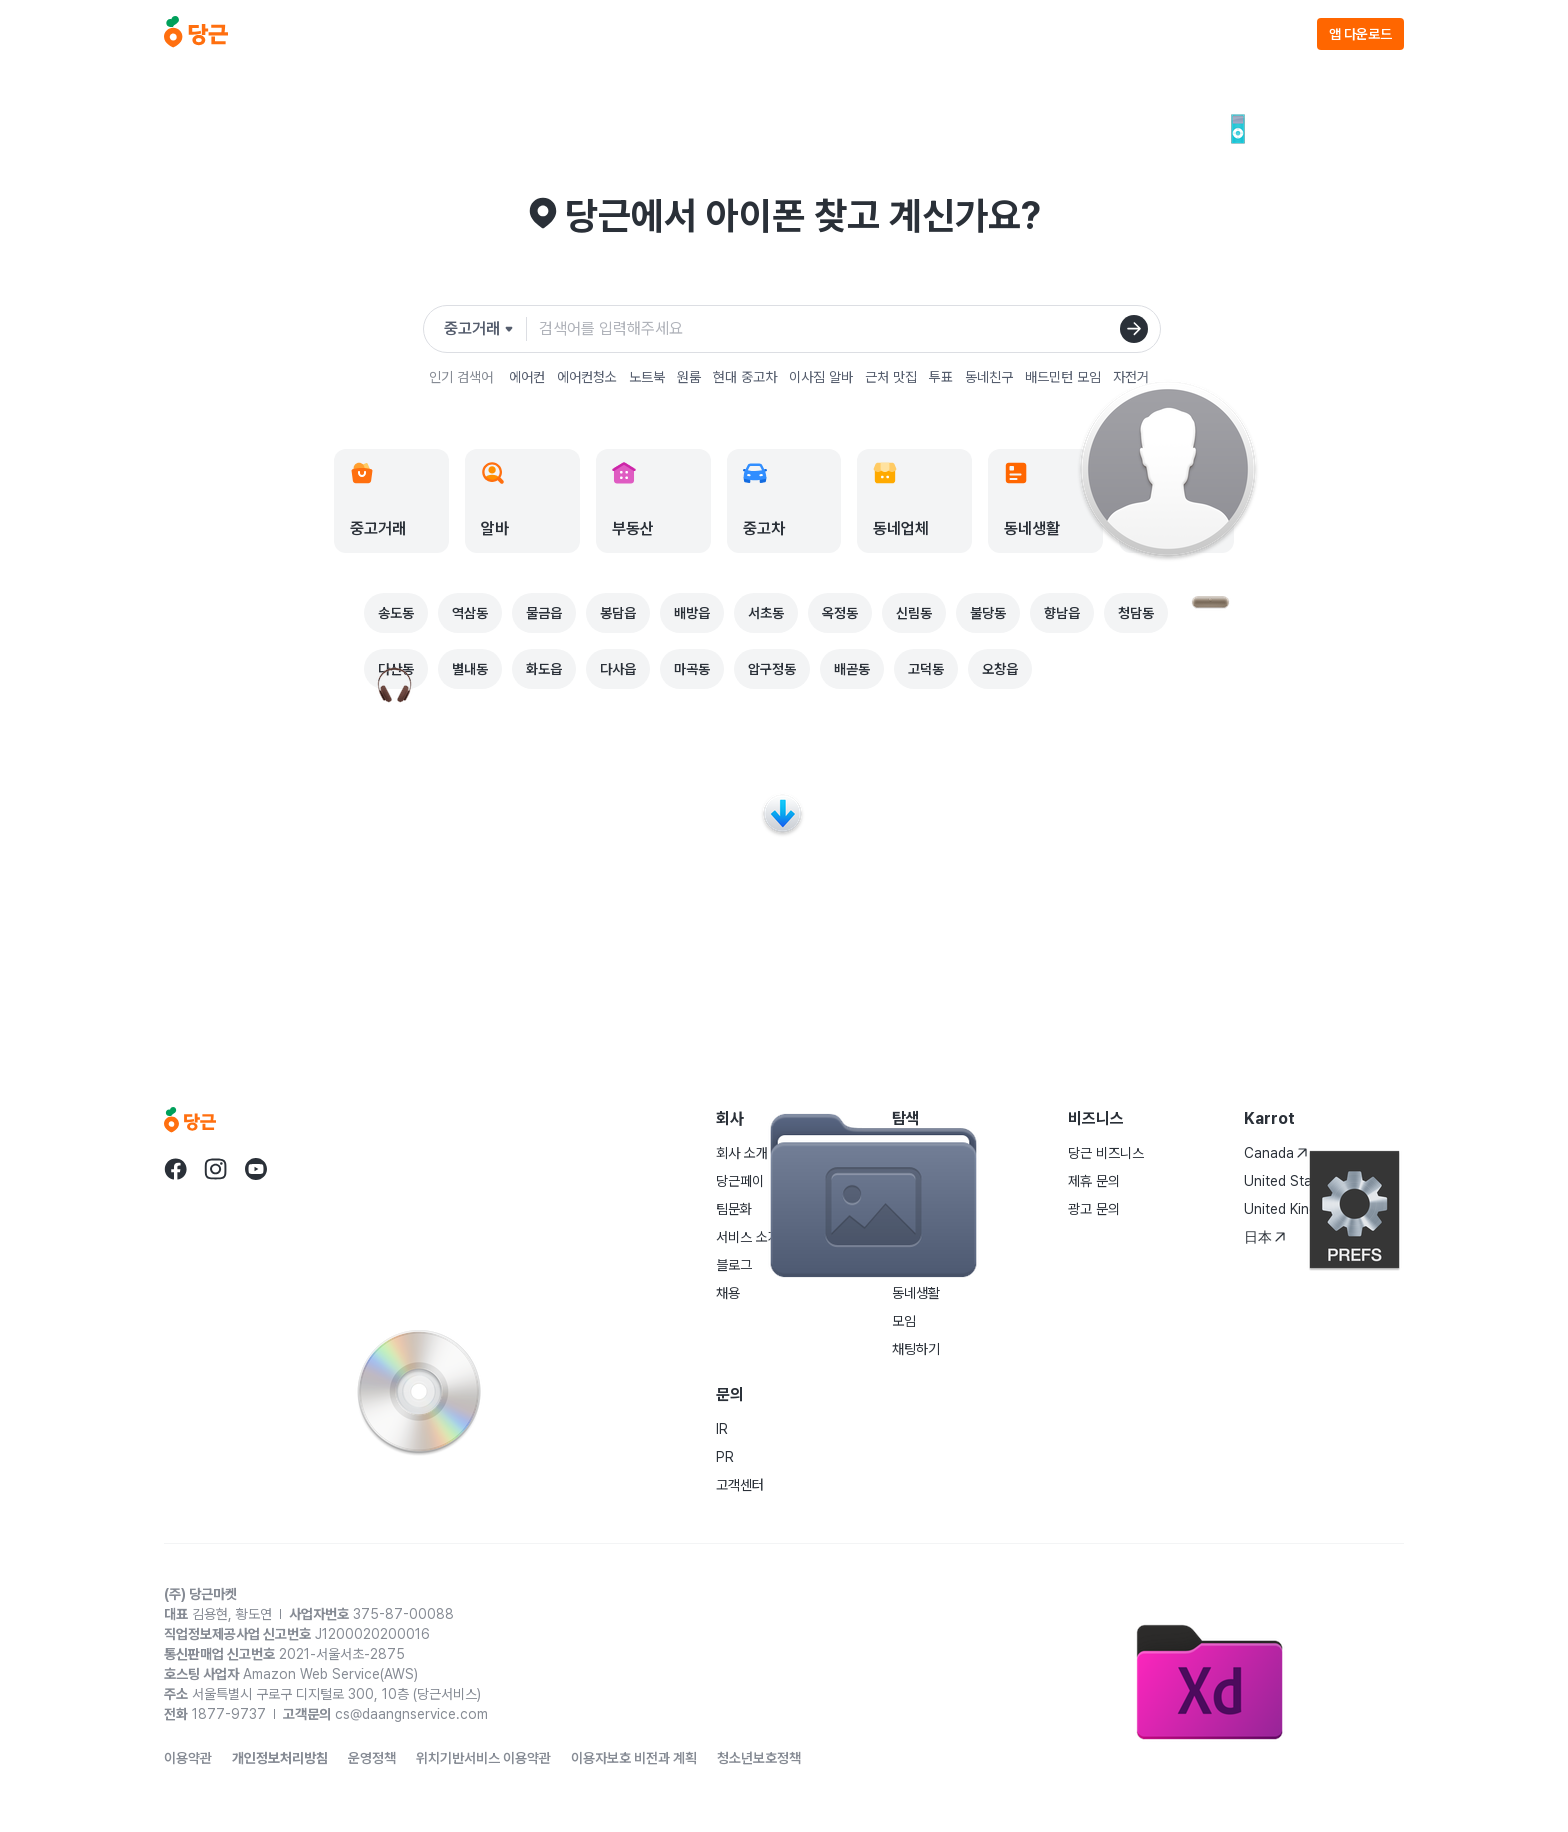 This screenshot has width=1568, height=1832. I want to click on beats pill speaker in champagne color, so click(1210, 602).